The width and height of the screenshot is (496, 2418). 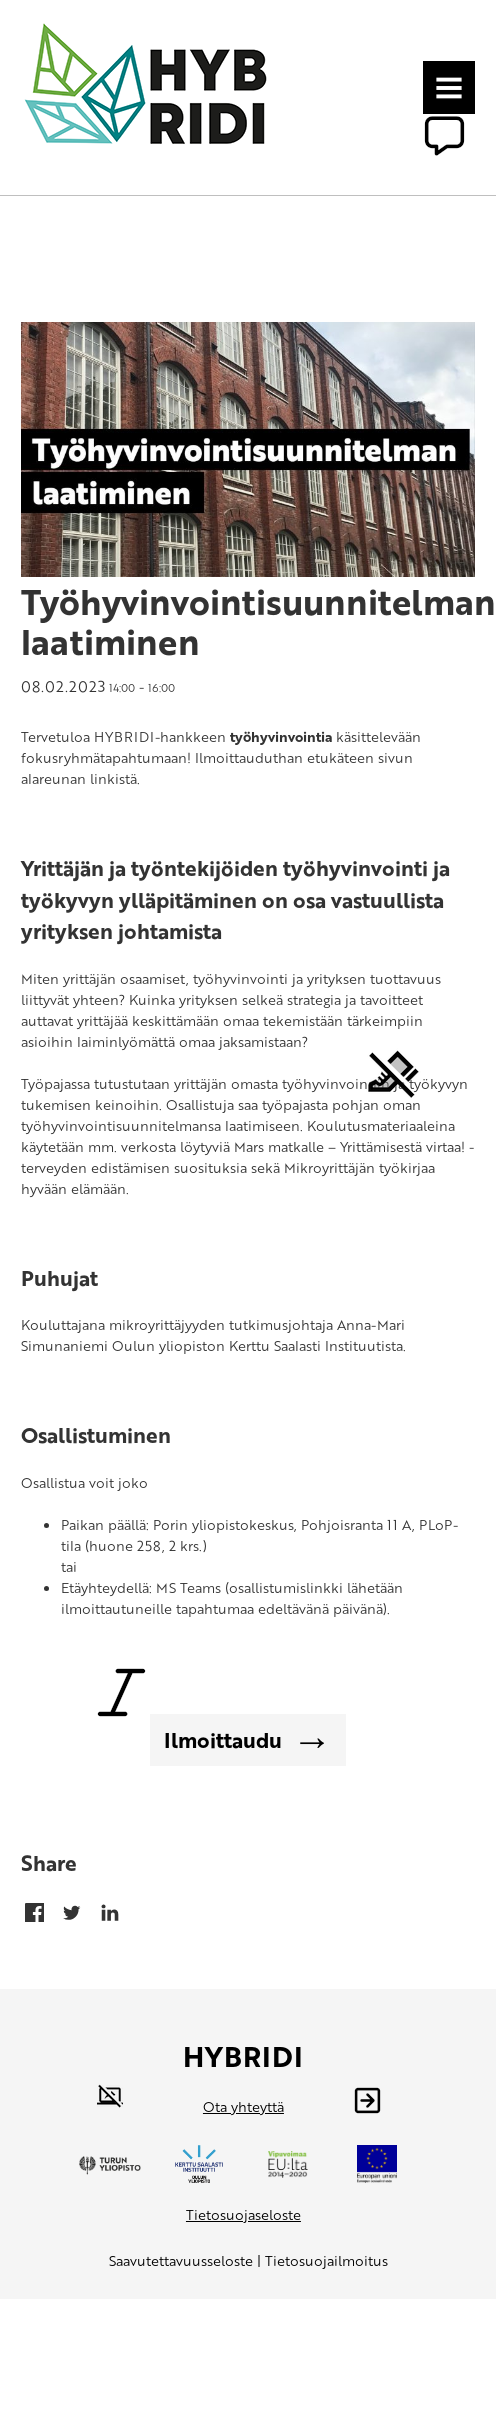 I want to click on indicates a restricted area where stepping is prohibited, so click(x=393, y=1073).